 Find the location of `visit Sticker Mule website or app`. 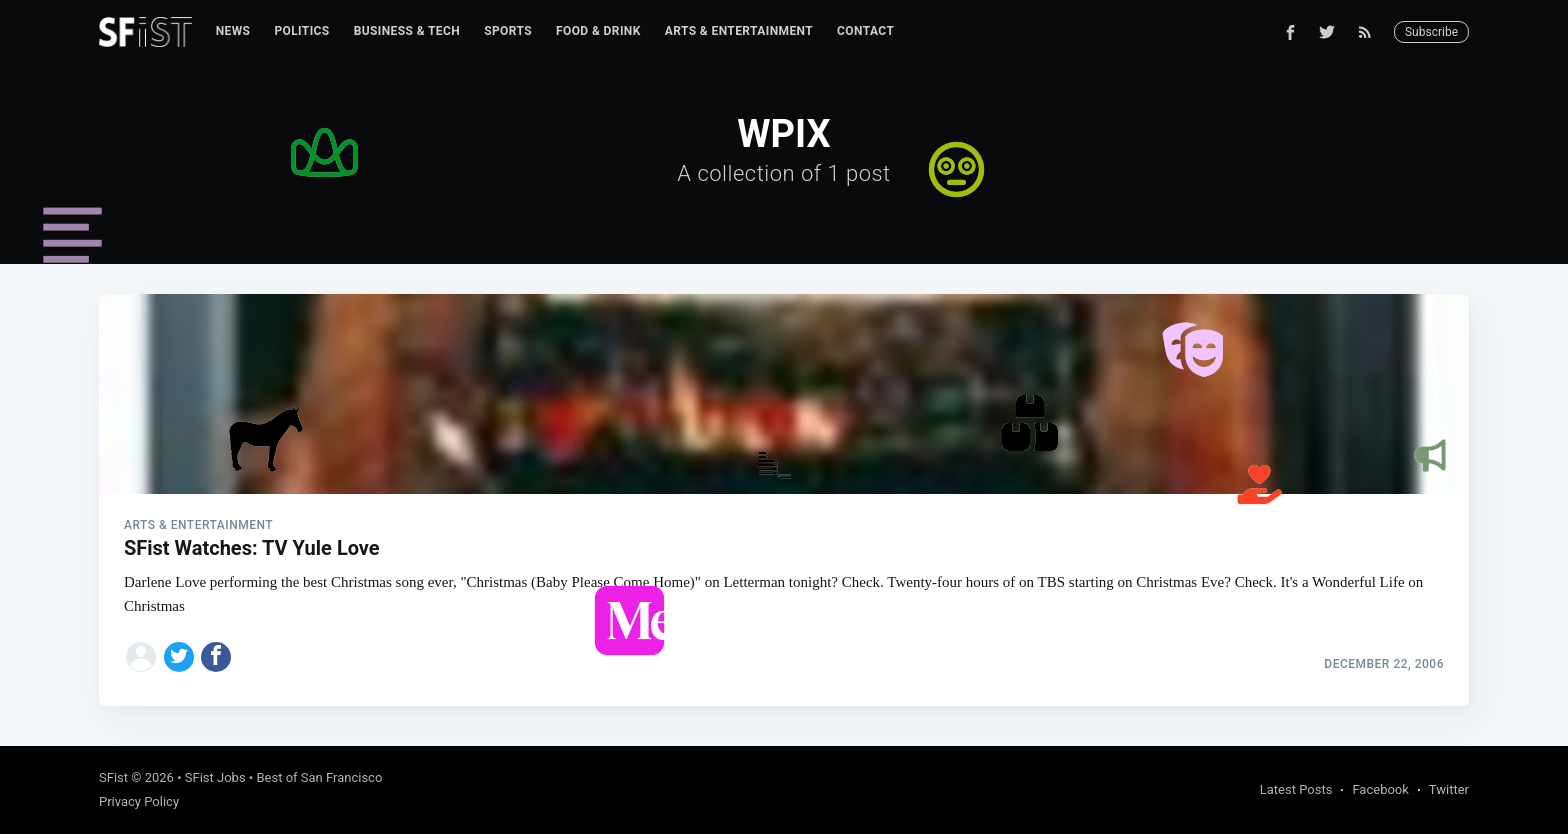

visit Sticker Mule website or app is located at coordinates (266, 439).